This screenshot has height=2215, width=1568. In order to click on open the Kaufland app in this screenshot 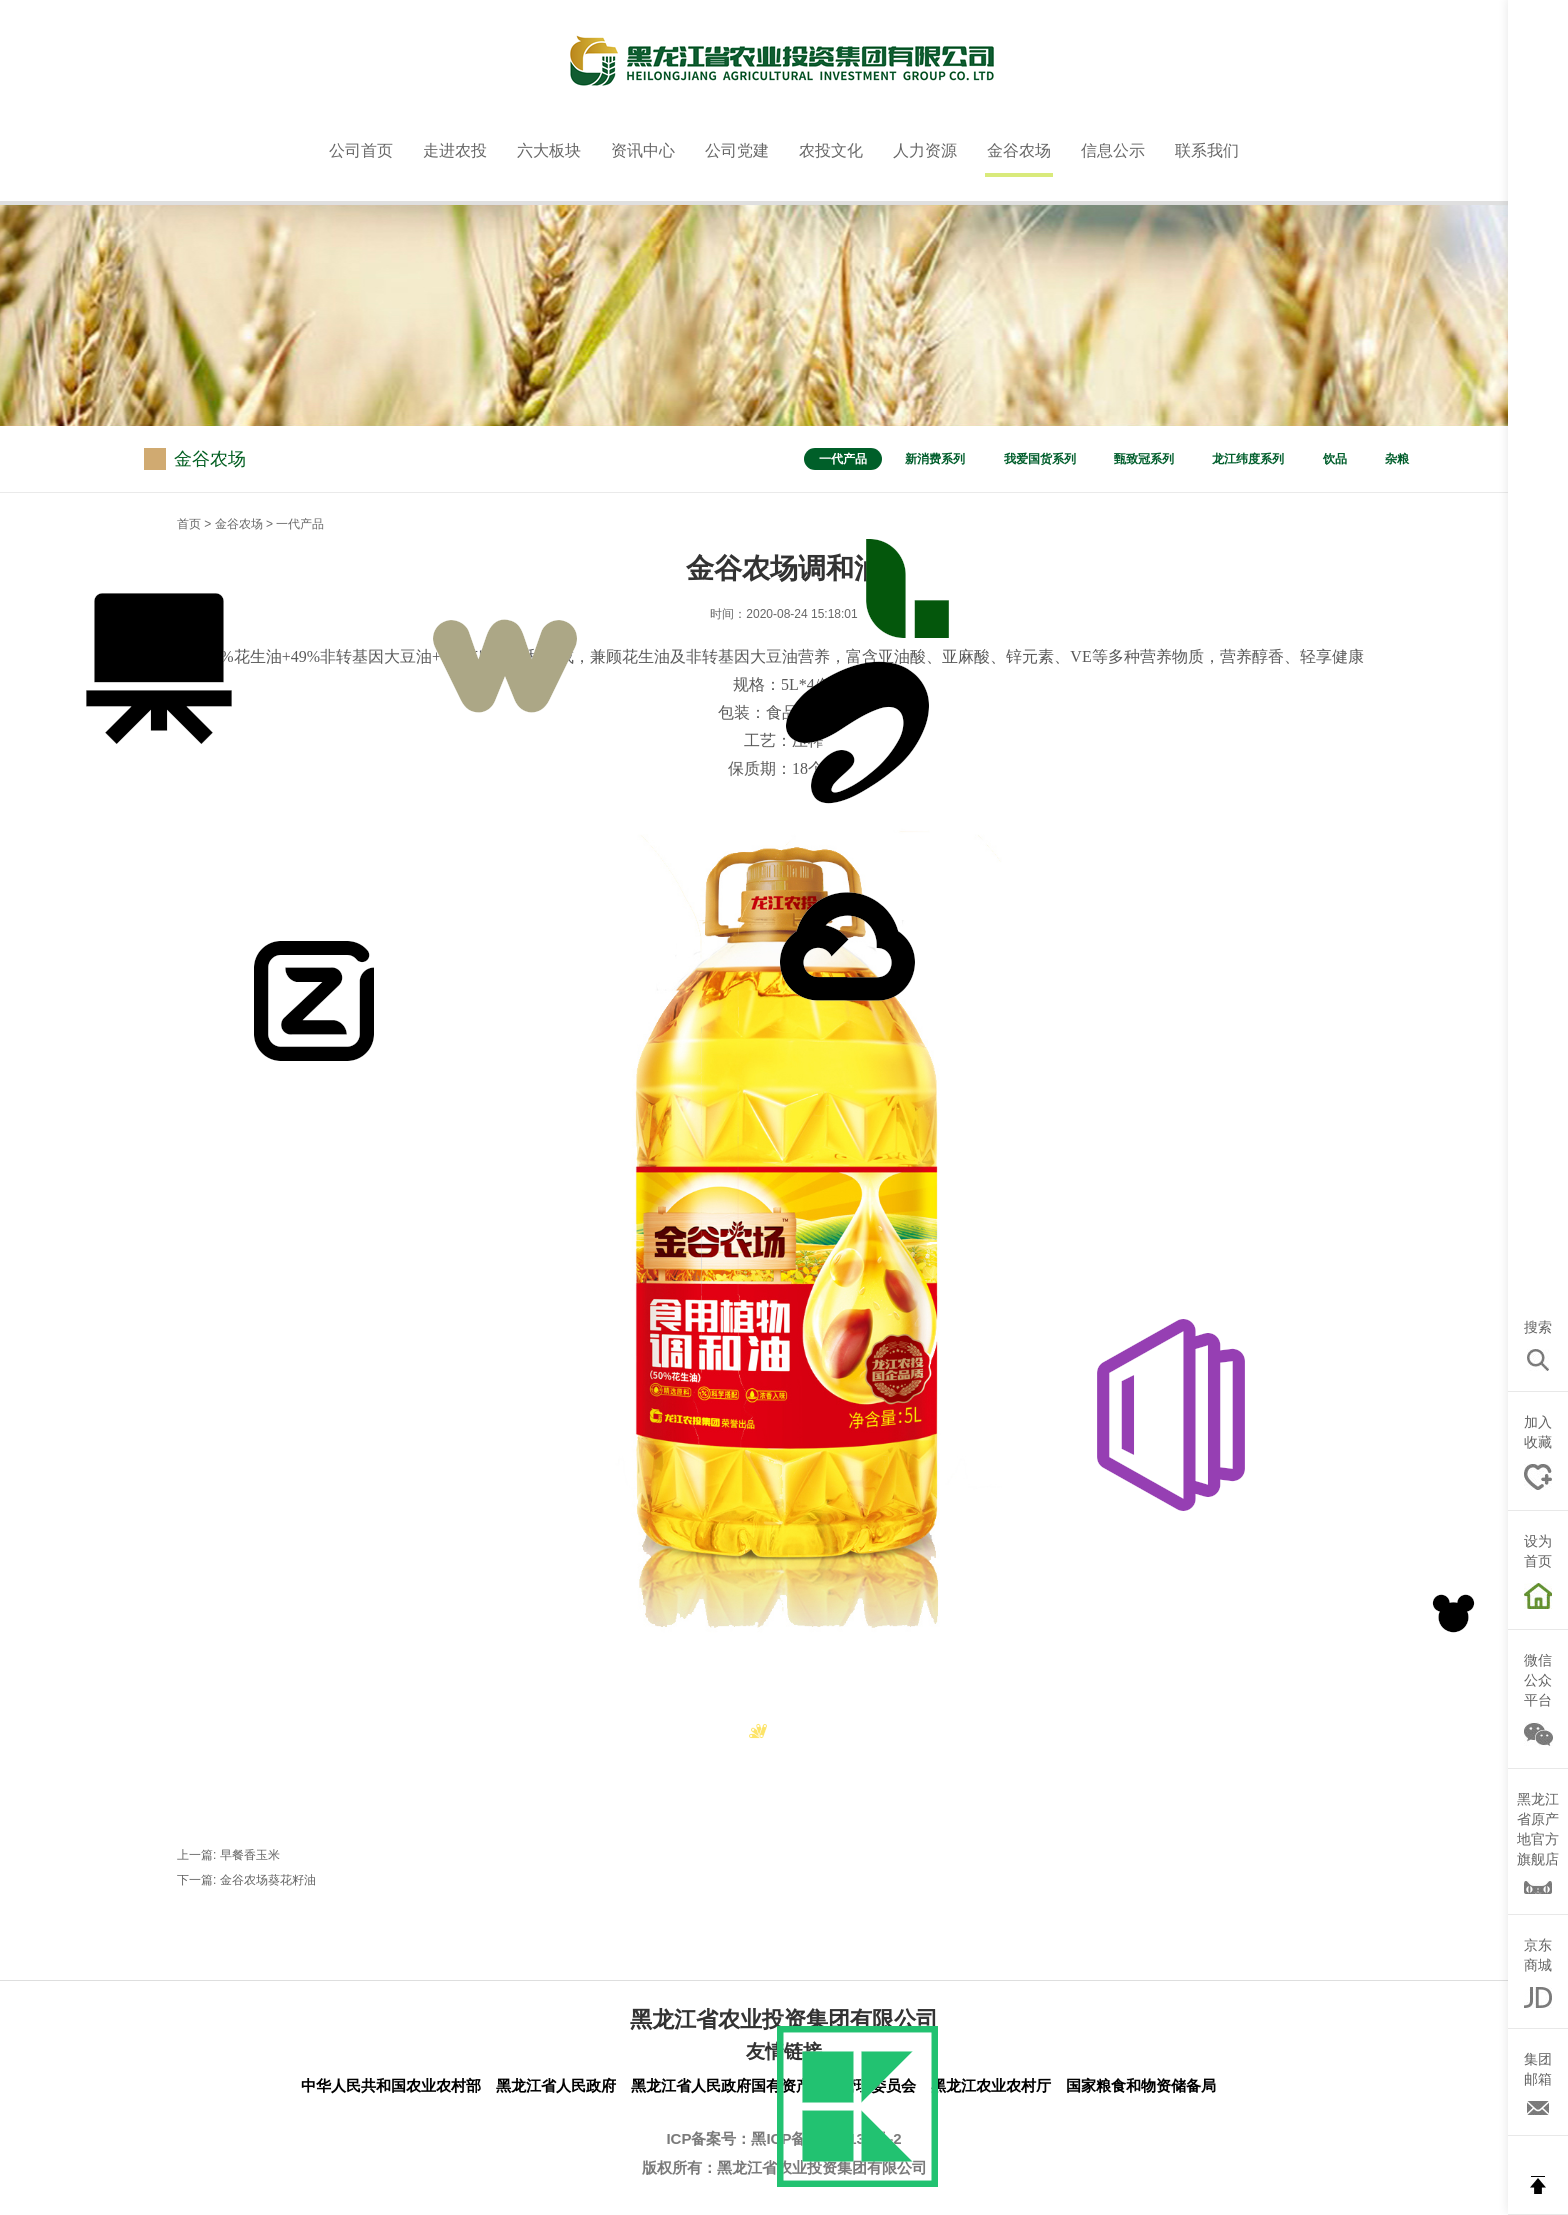, I will do `click(857, 2106)`.